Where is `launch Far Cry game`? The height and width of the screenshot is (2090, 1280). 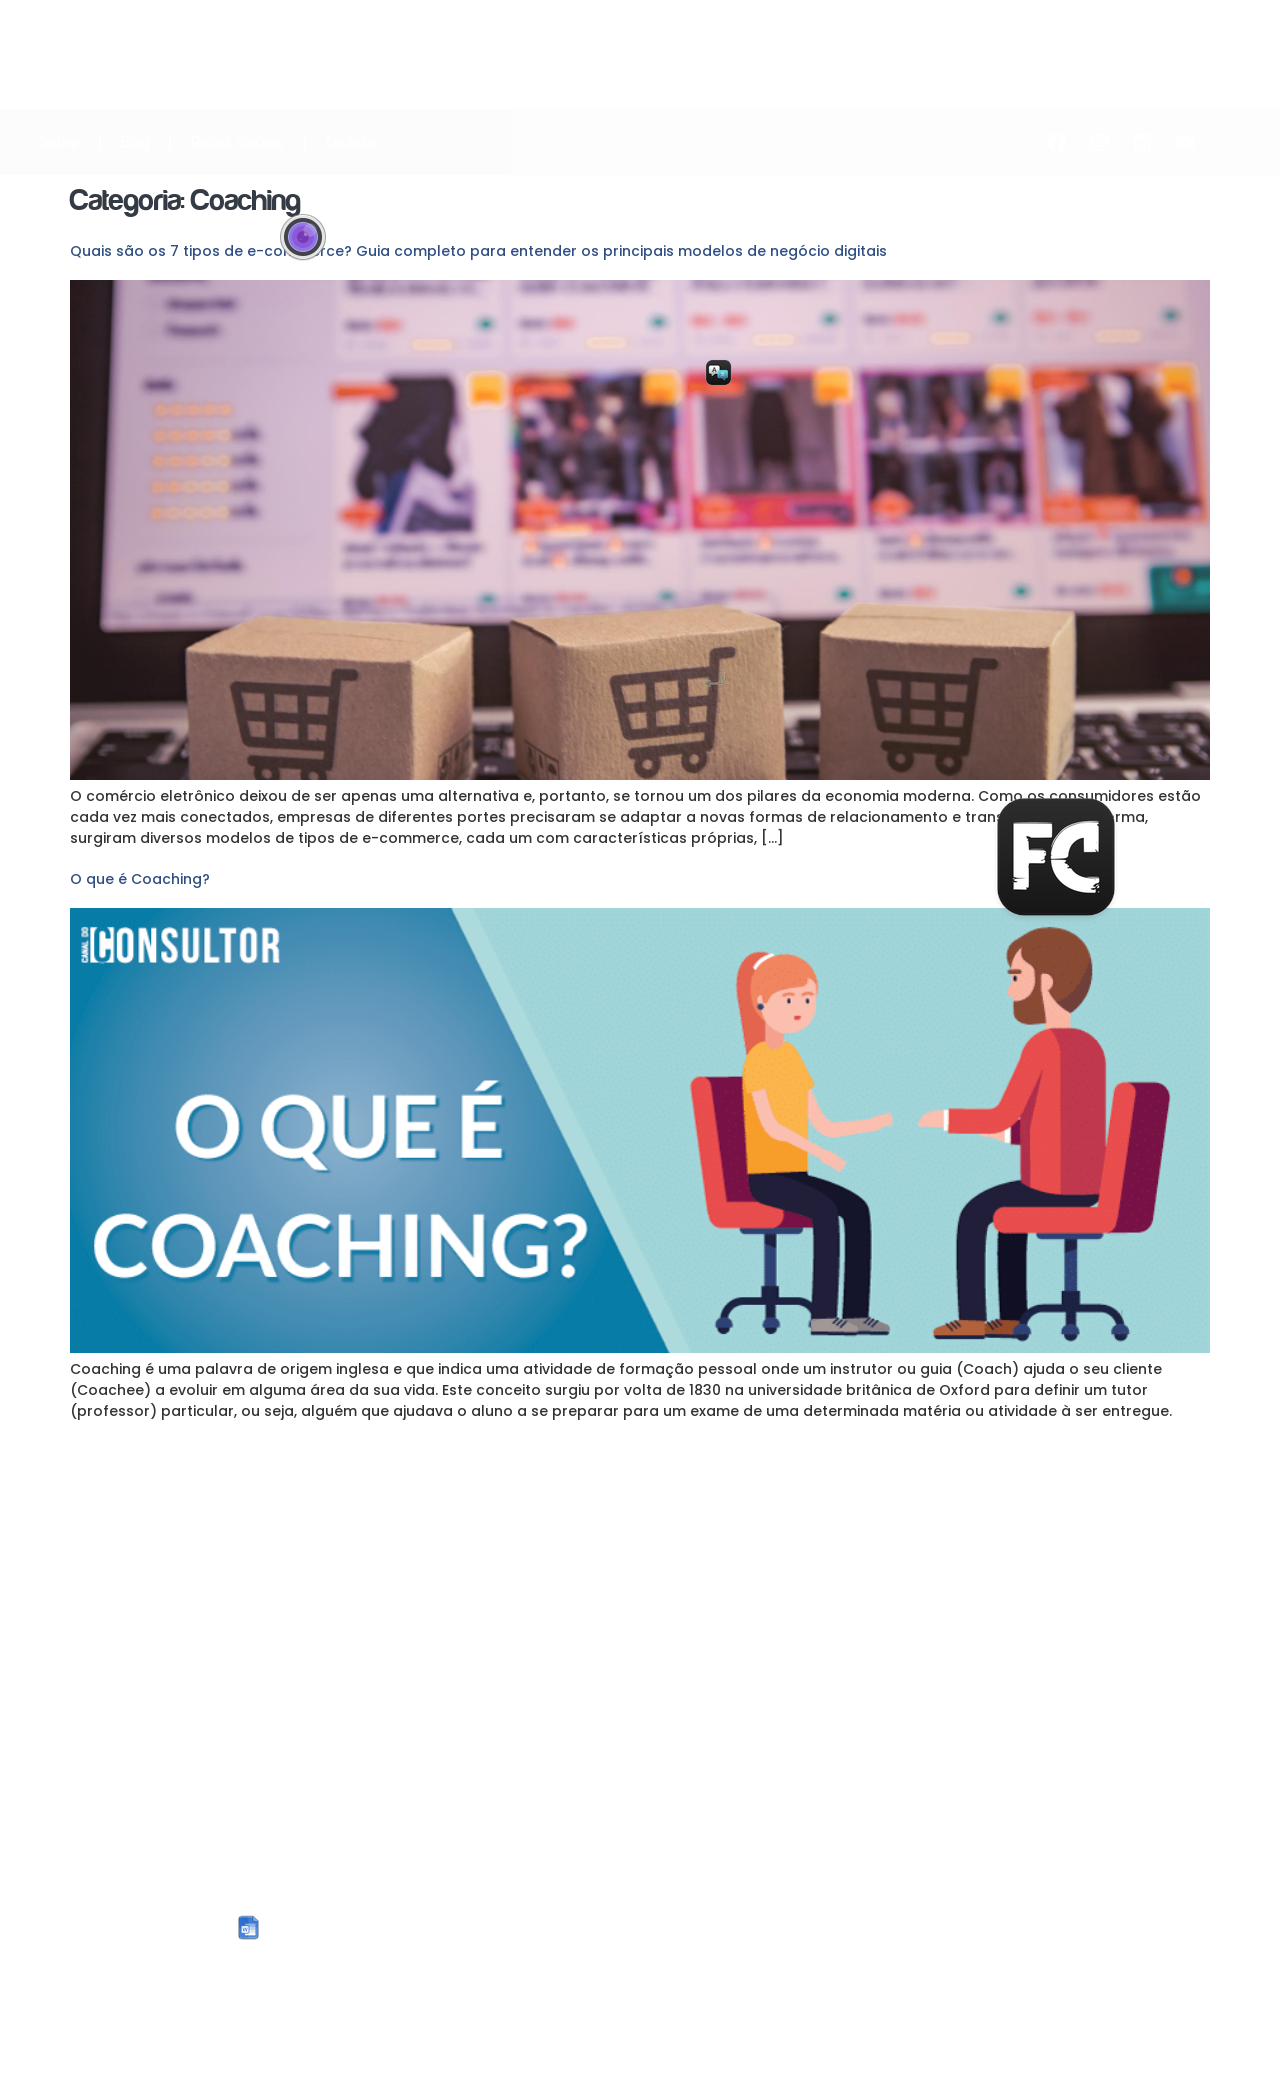 launch Far Cry game is located at coordinates (1056, 857).